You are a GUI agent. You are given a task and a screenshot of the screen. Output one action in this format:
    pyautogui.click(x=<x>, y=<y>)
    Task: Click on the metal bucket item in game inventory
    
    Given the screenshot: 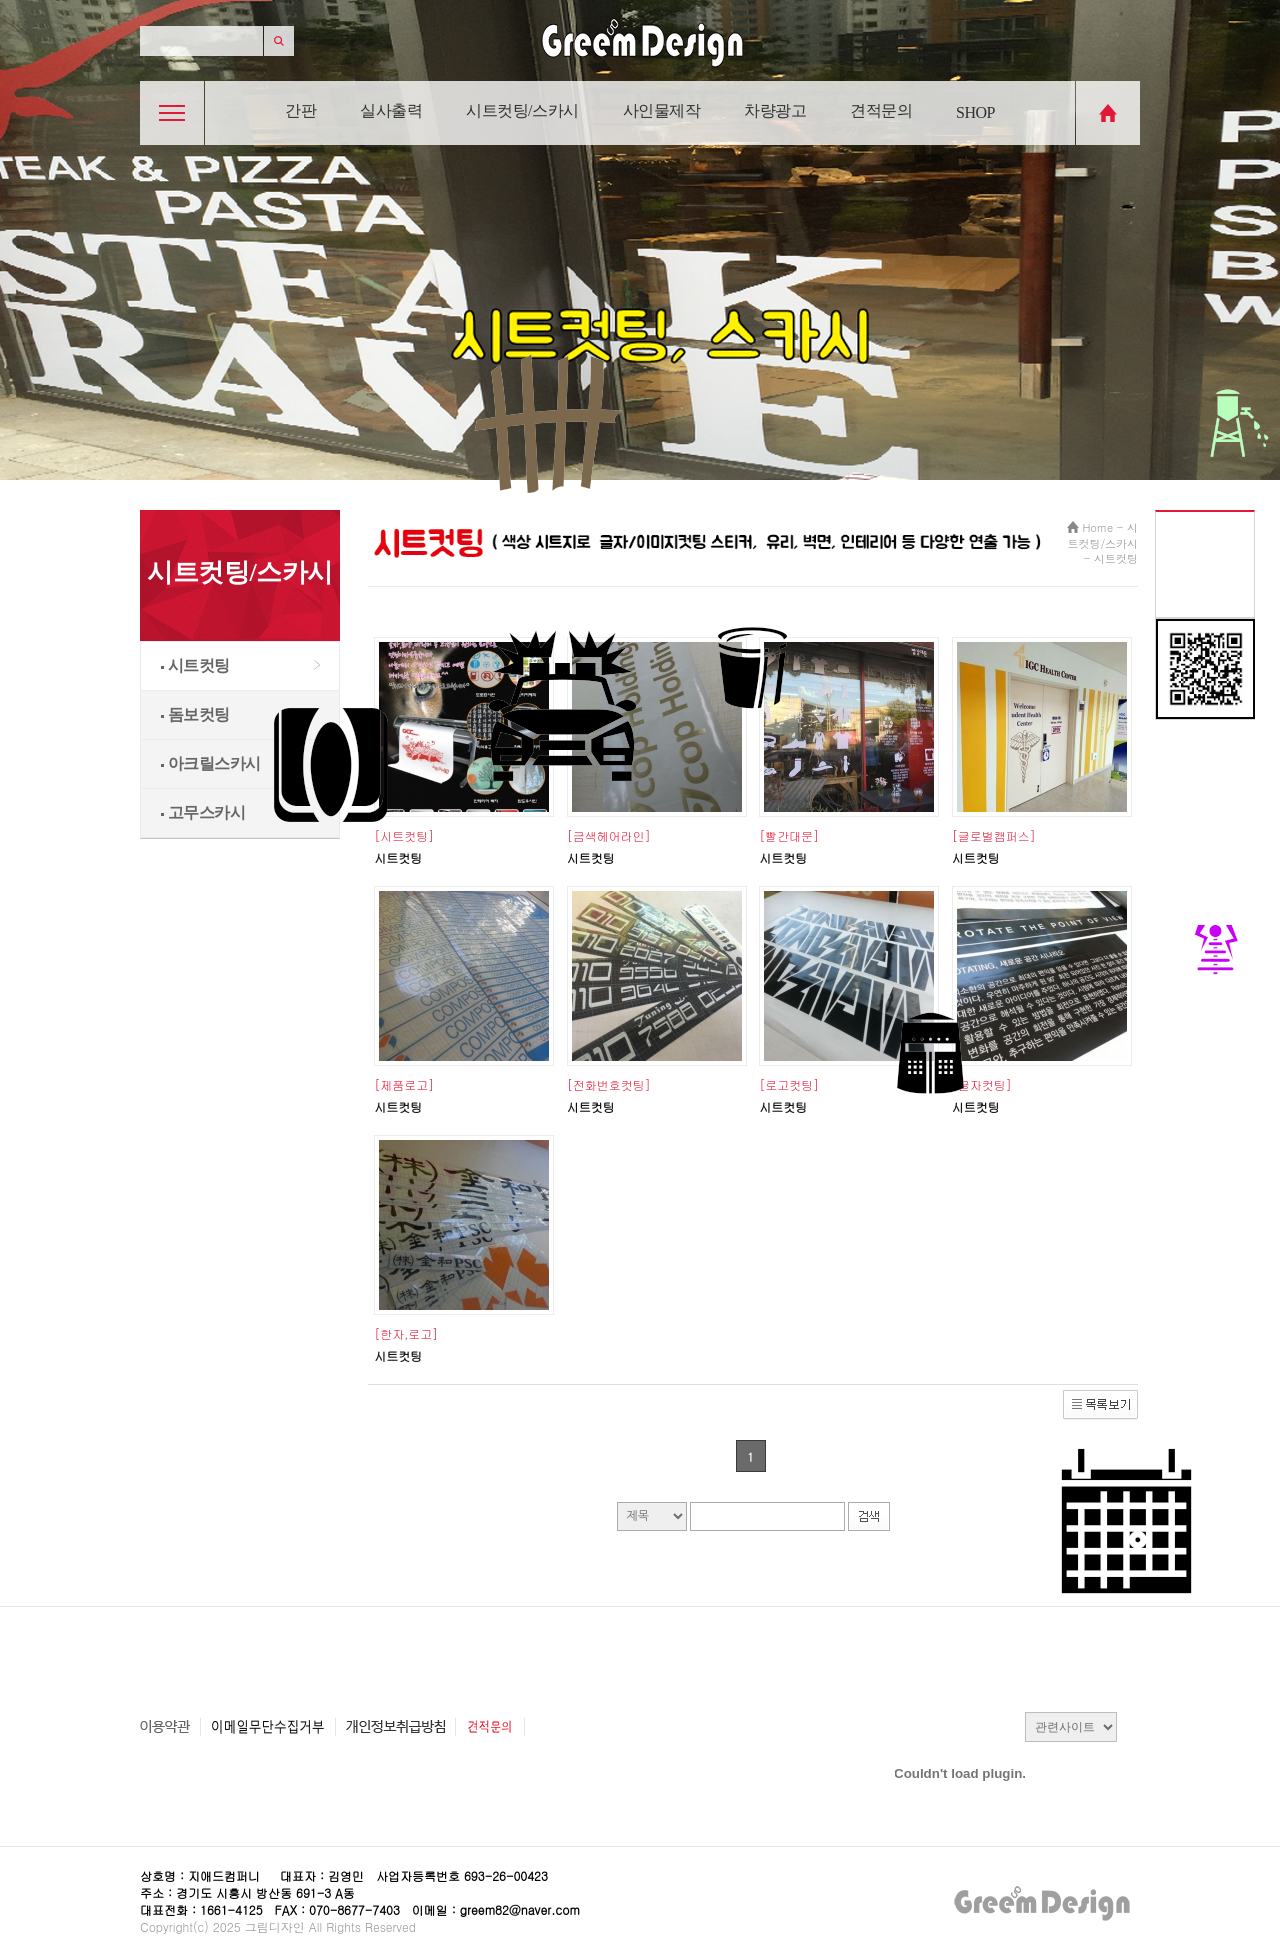 What is the action you would take?
    pyautogui.click(x=752, y=654)
    